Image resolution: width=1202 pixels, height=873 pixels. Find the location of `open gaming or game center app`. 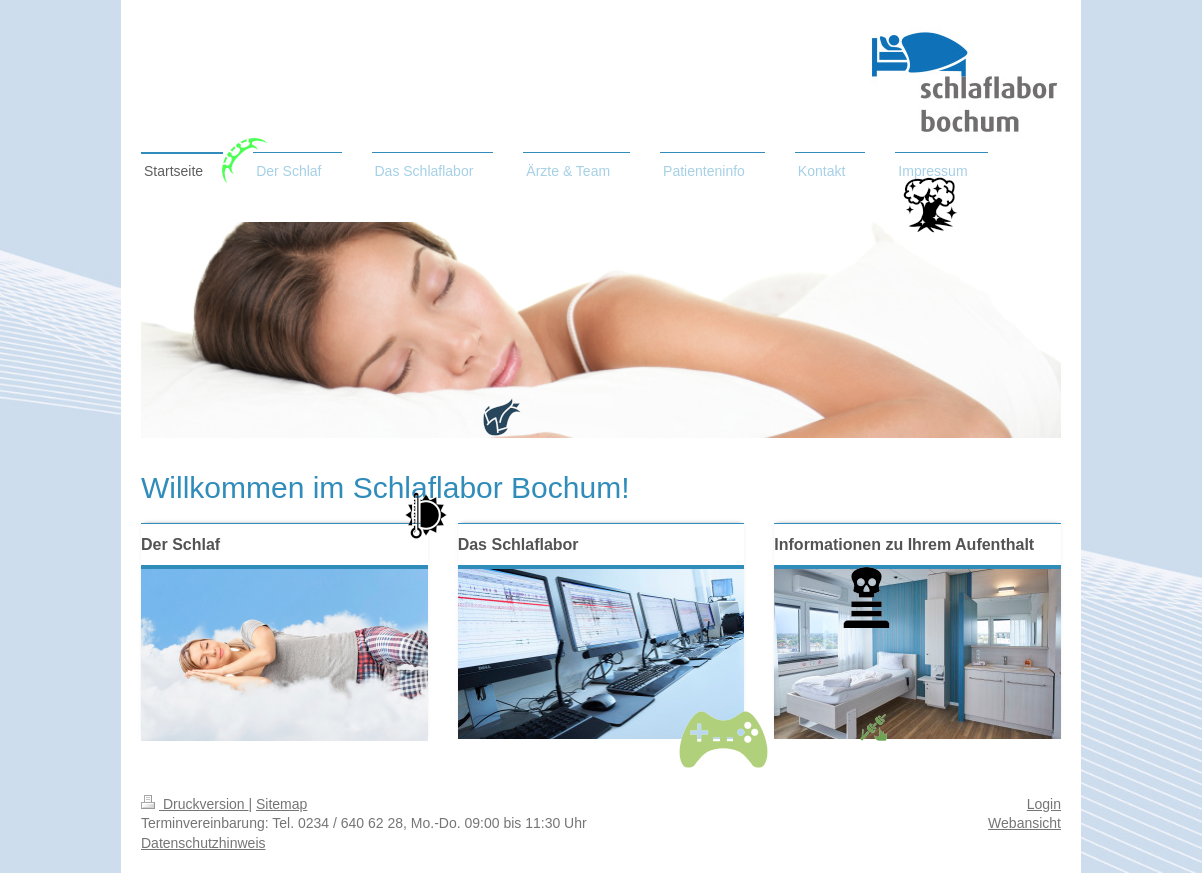

open gaming or game center app is located at coordinates (723, 739).